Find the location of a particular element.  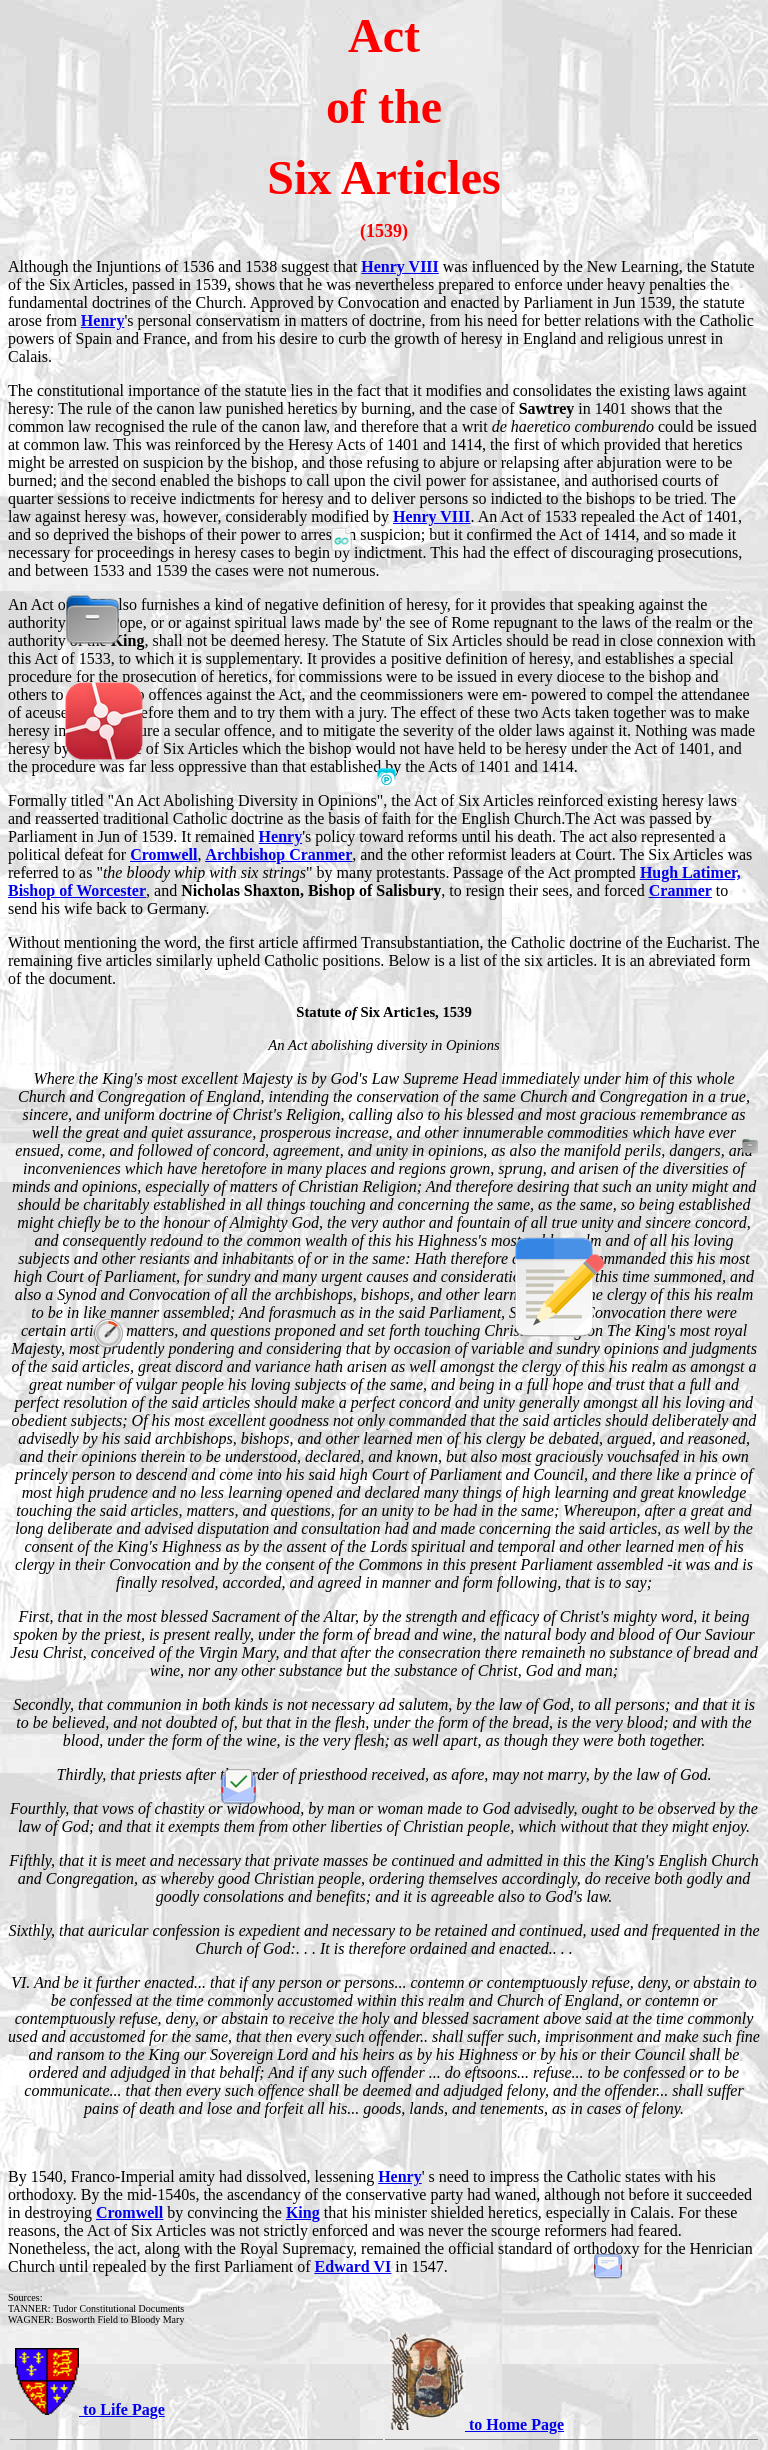

open pCloud cloud storage app is located at coordinates (386, 777).